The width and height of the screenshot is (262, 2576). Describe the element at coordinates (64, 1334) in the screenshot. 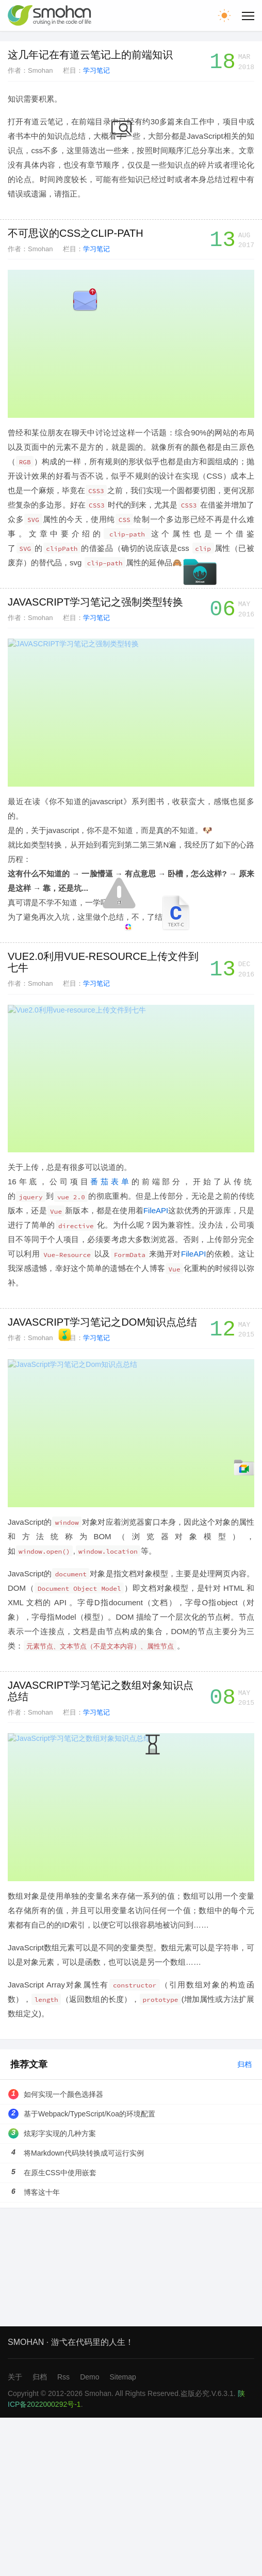

I see `open QQ Music app` at that location.